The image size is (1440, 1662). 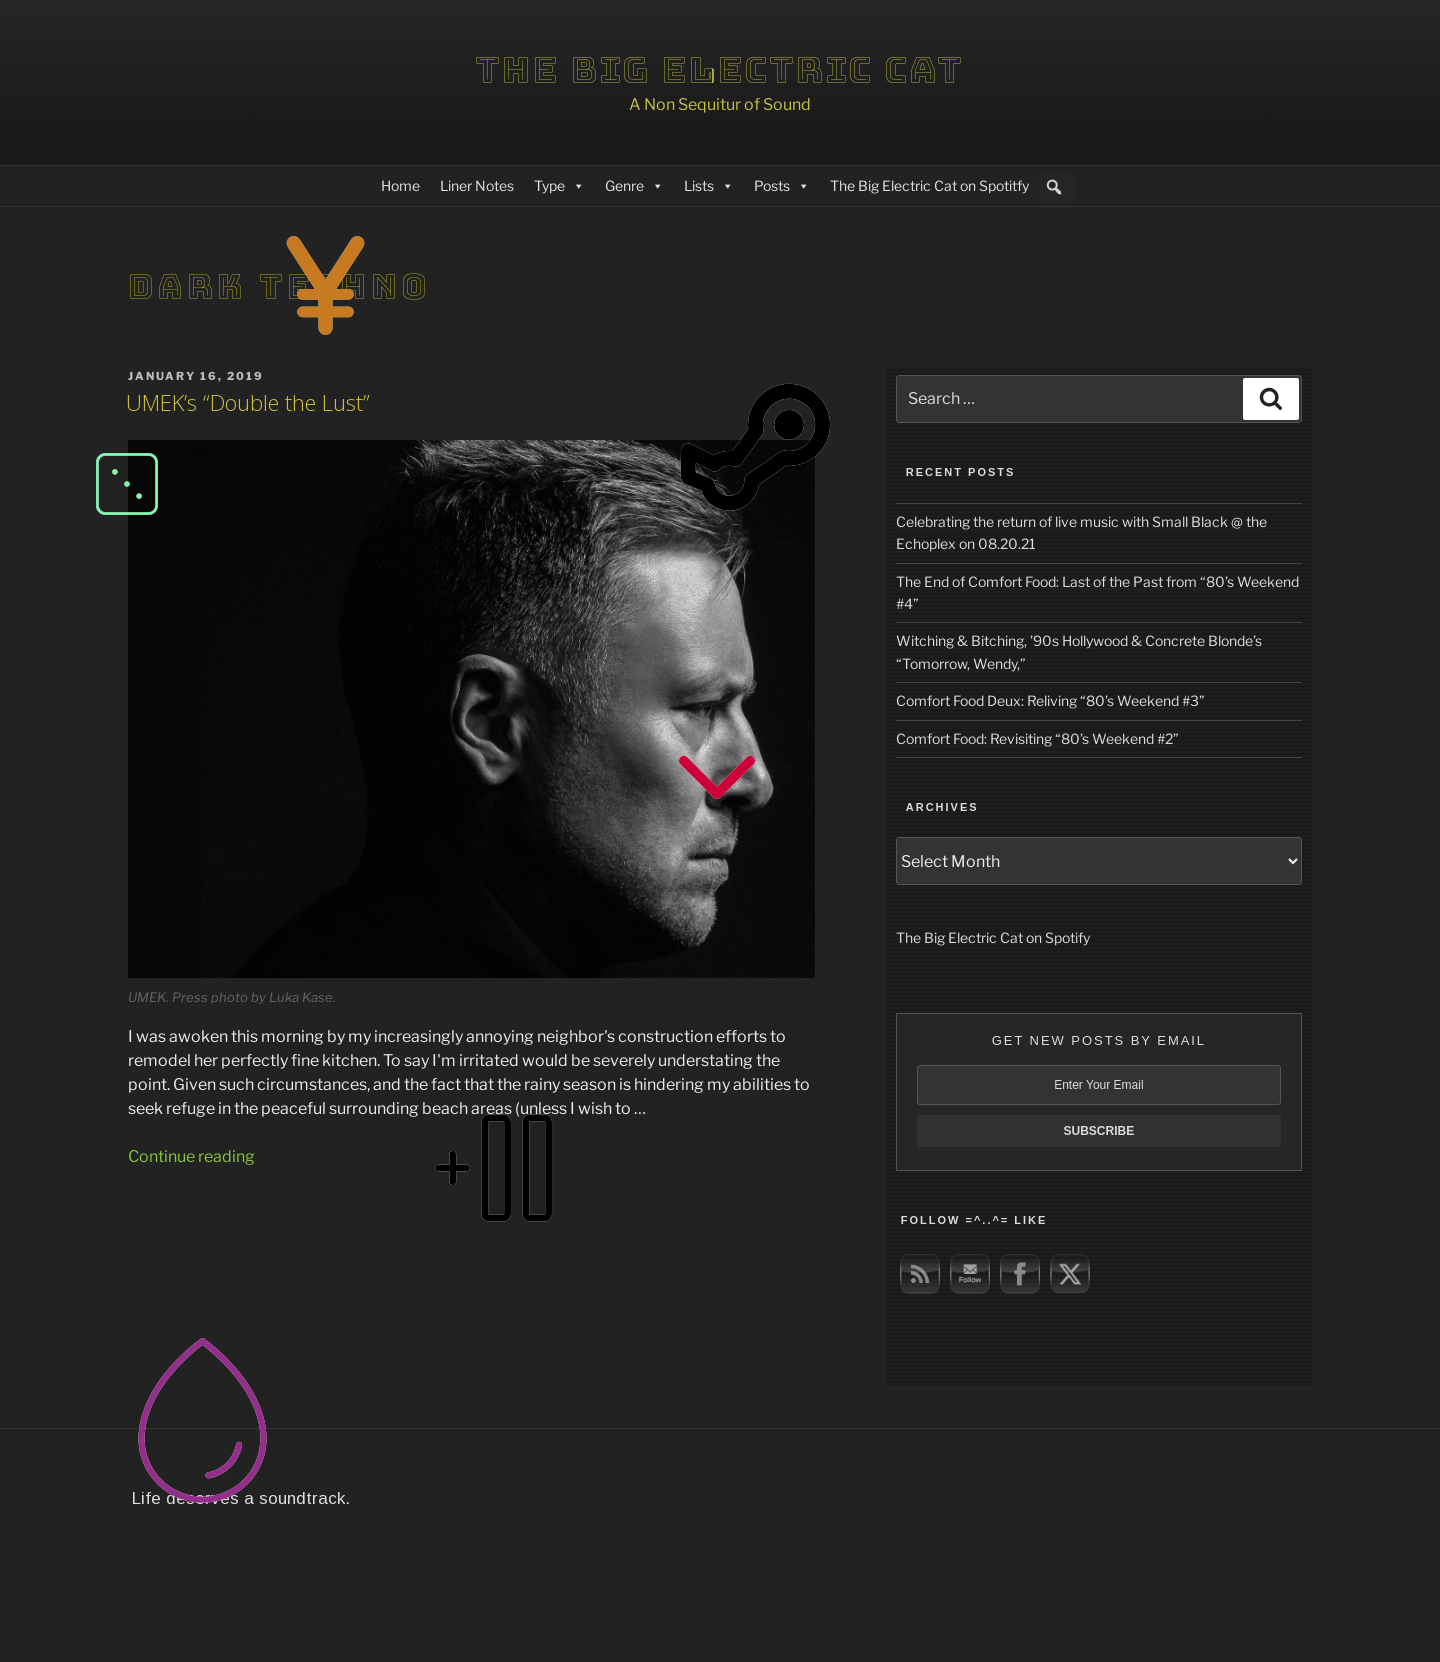 What do you see at coordinates (503, 1168) in the screenshot?
I see `add a new column to the left` at bounding box center [503, 1168].